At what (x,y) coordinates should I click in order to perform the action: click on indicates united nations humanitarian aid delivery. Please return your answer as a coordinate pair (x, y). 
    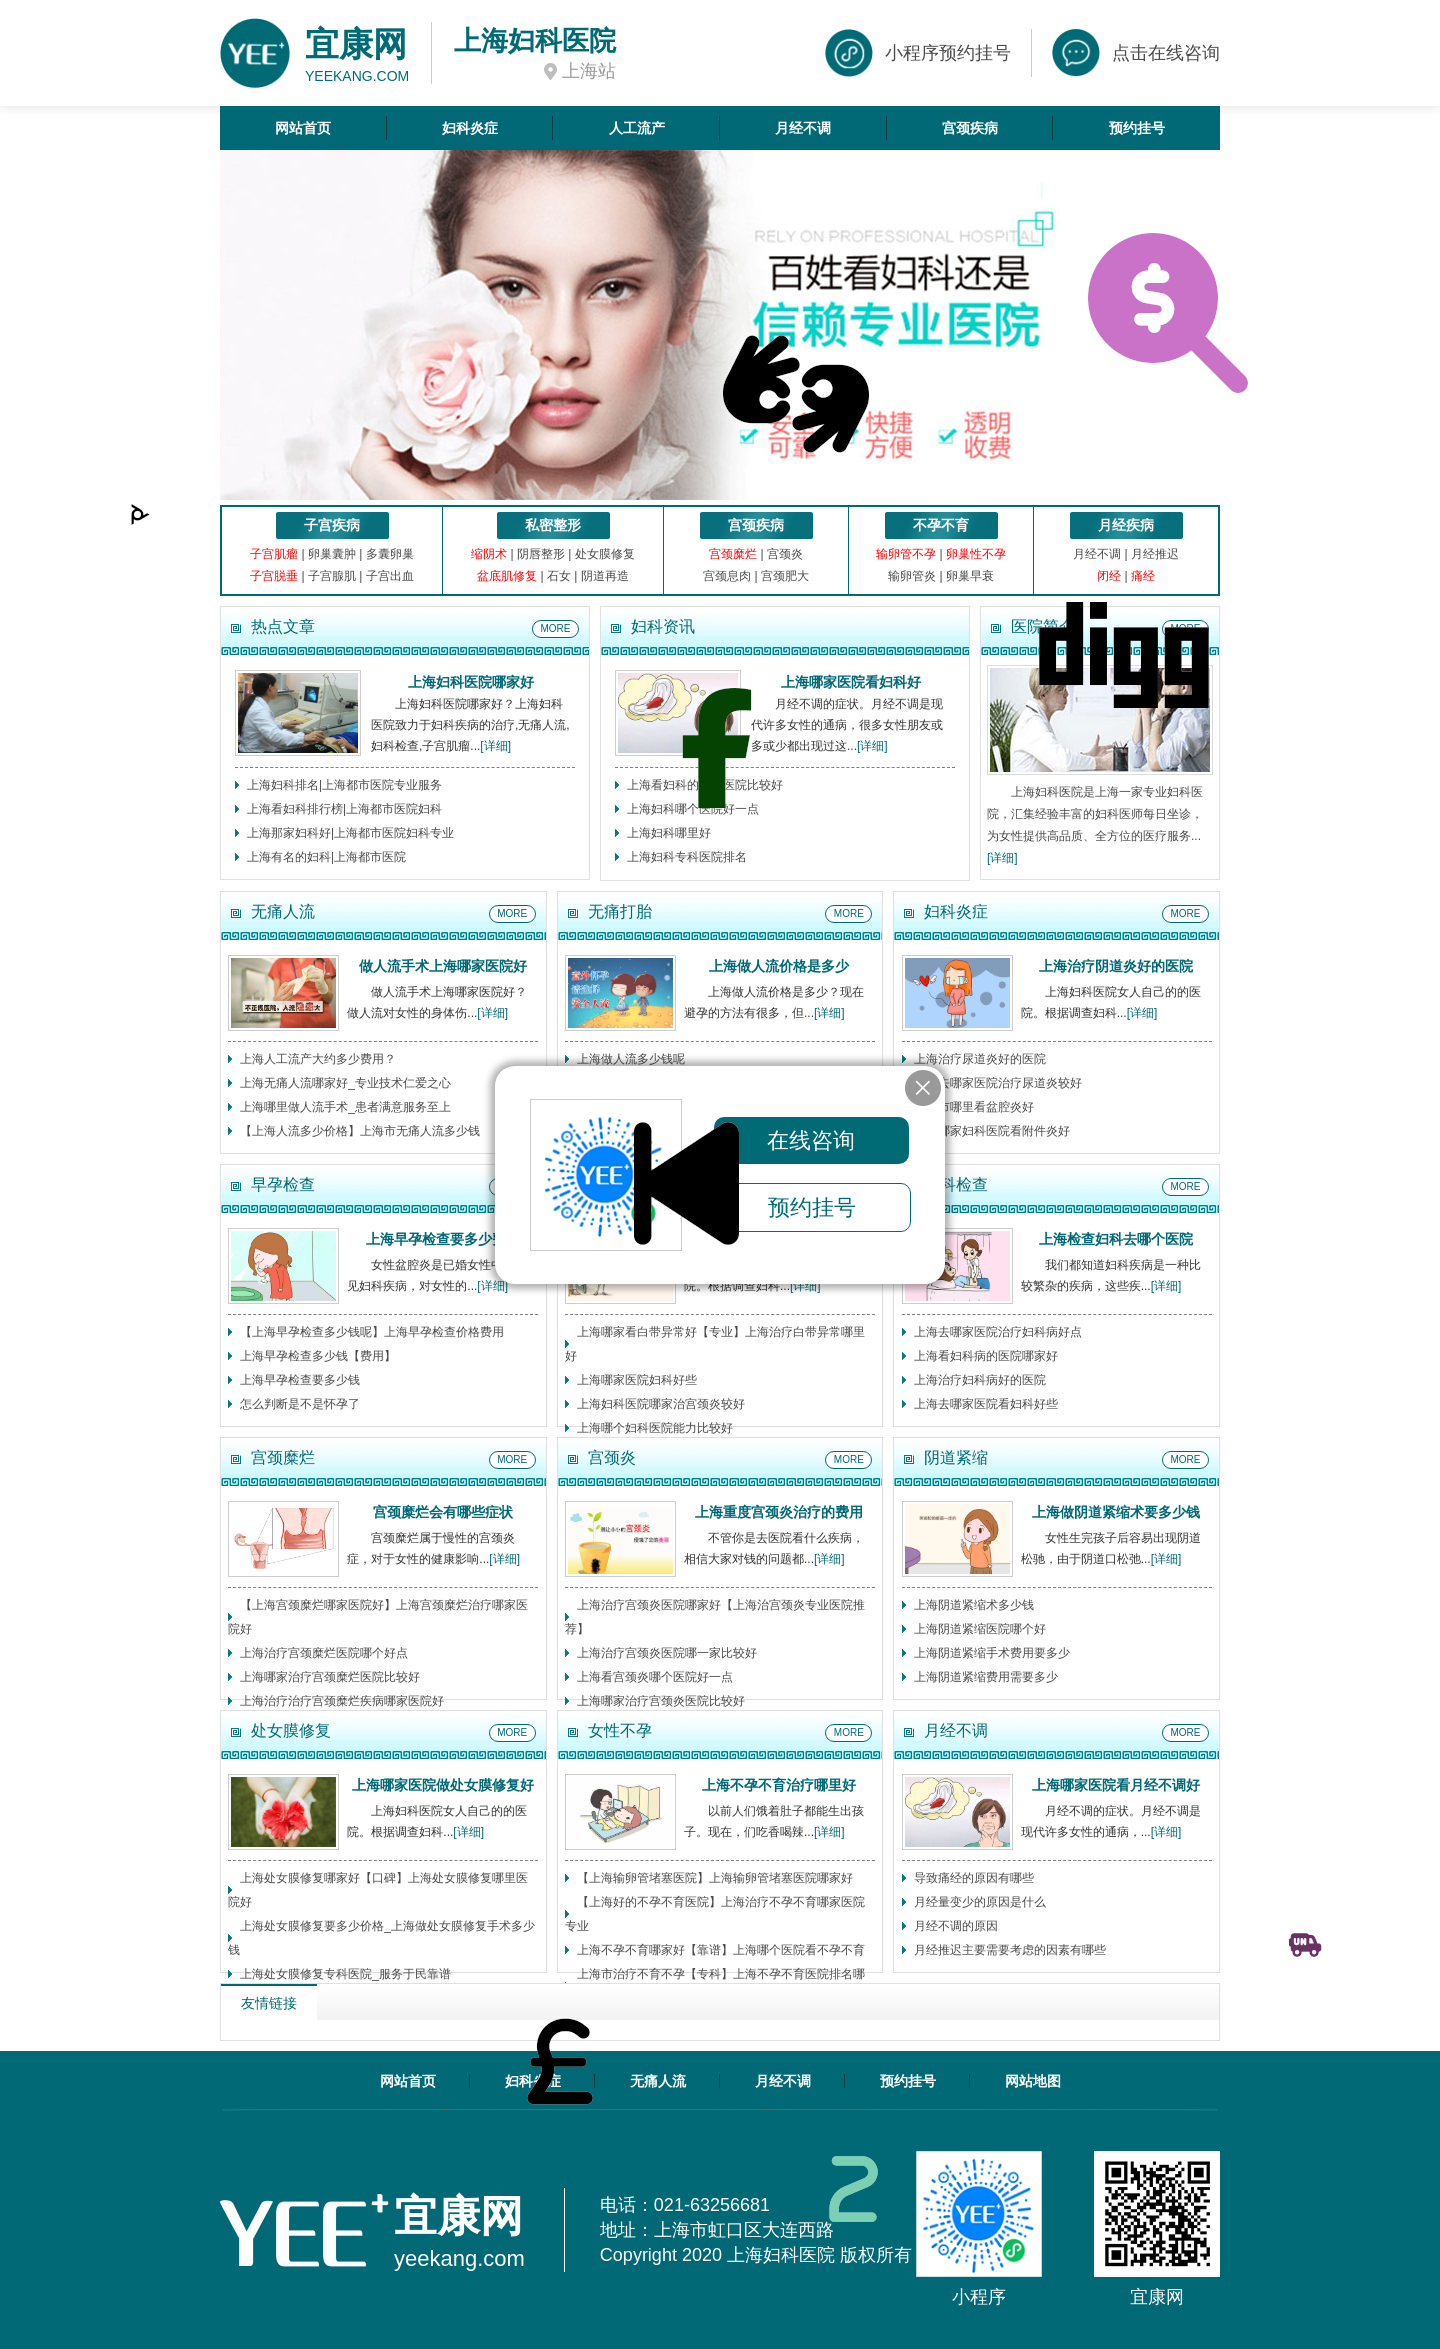
    Looking at the image, I should click on (1306, 1945).